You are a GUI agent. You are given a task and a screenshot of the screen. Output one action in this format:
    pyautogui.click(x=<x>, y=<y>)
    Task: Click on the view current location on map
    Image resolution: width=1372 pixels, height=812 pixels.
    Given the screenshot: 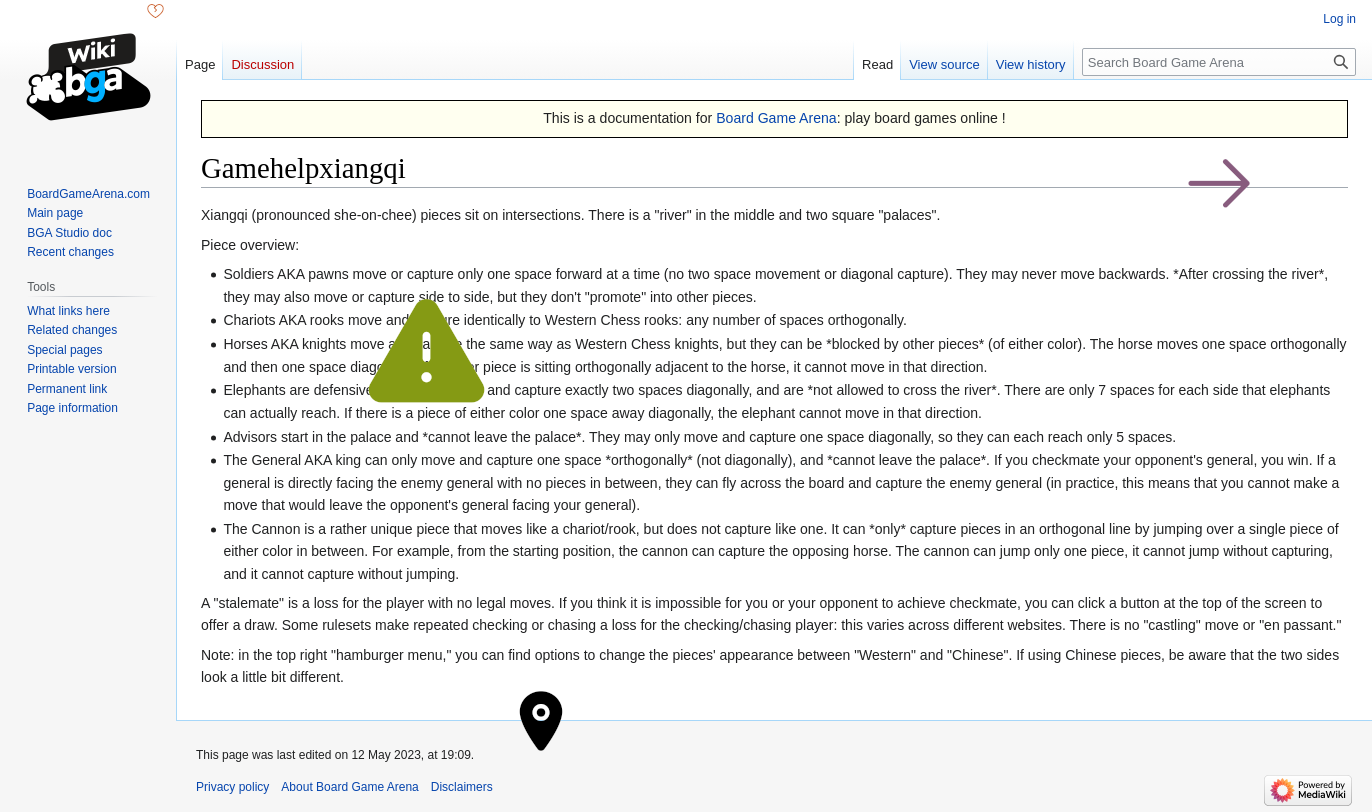 What is the action you would take?
    pyautogui.click(x=541, y=721)
    